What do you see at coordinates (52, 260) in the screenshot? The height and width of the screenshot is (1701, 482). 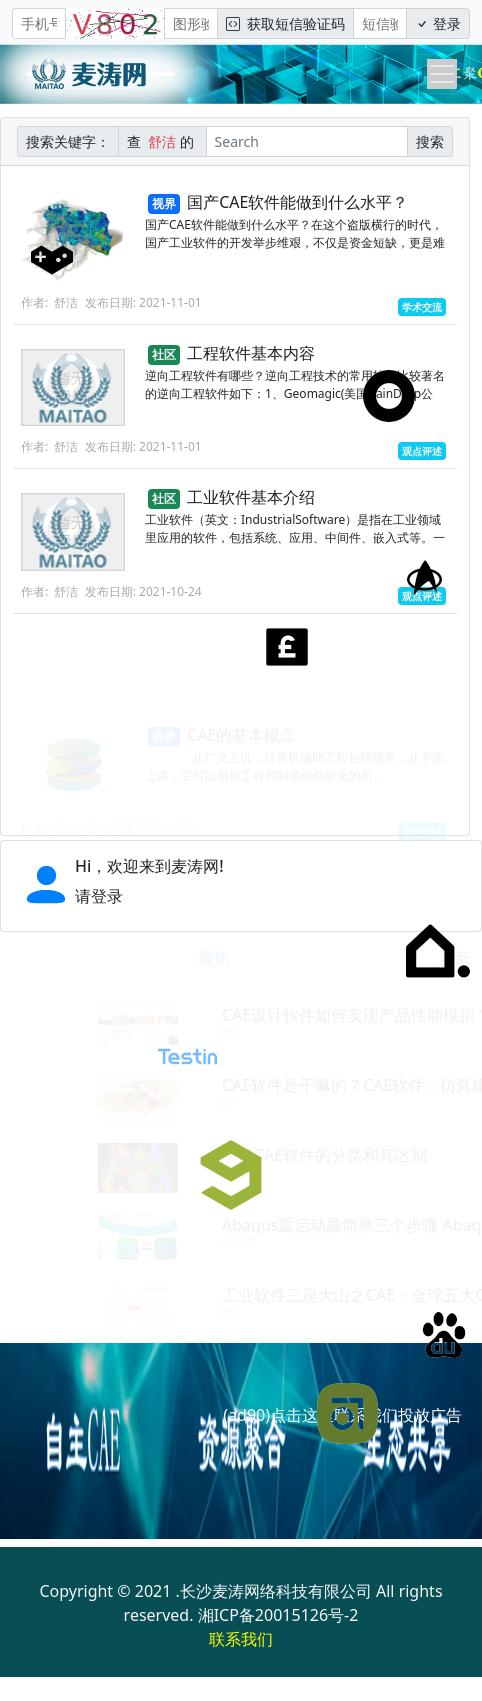 I see `open YouTube Gaming app` at bounding box center [52, 260].